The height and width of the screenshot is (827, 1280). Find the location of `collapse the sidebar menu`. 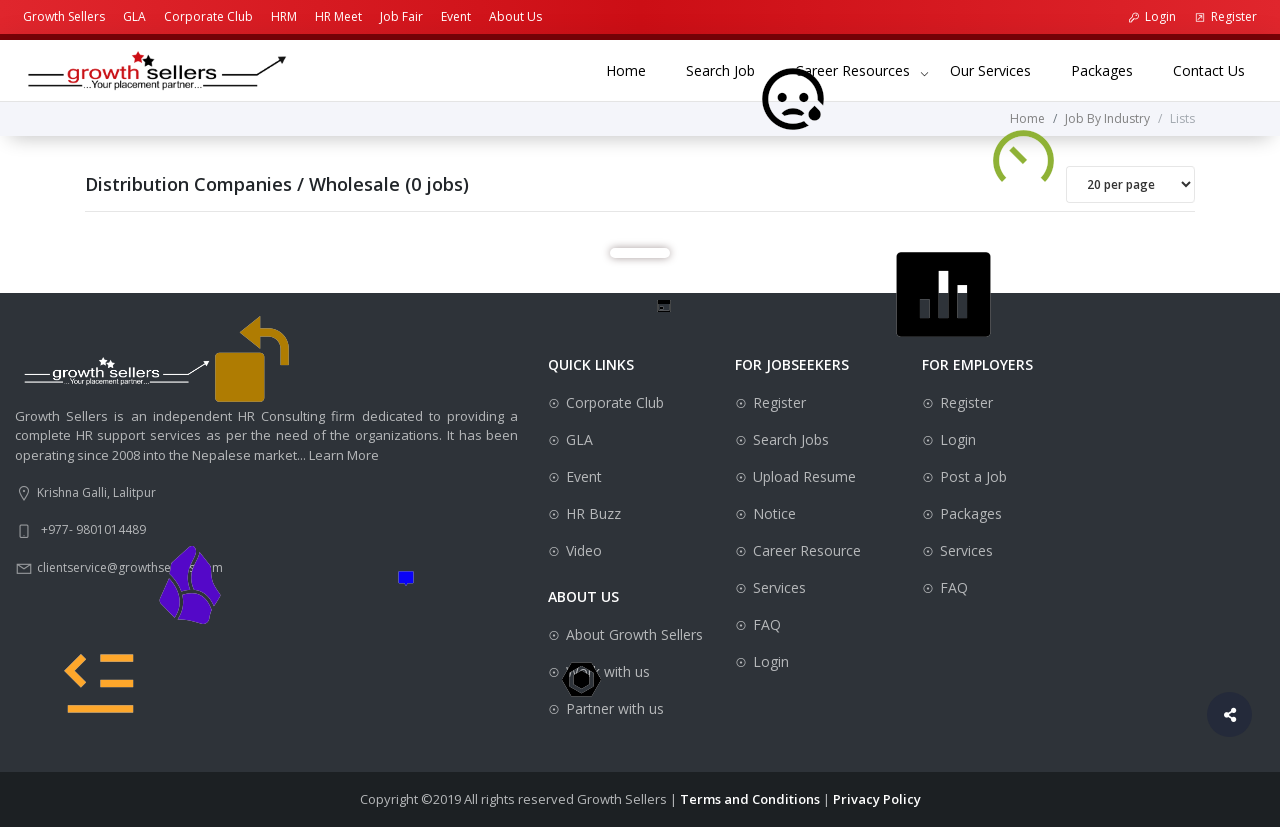

collapse the sidebar menu is located at coordinates (100, 683).